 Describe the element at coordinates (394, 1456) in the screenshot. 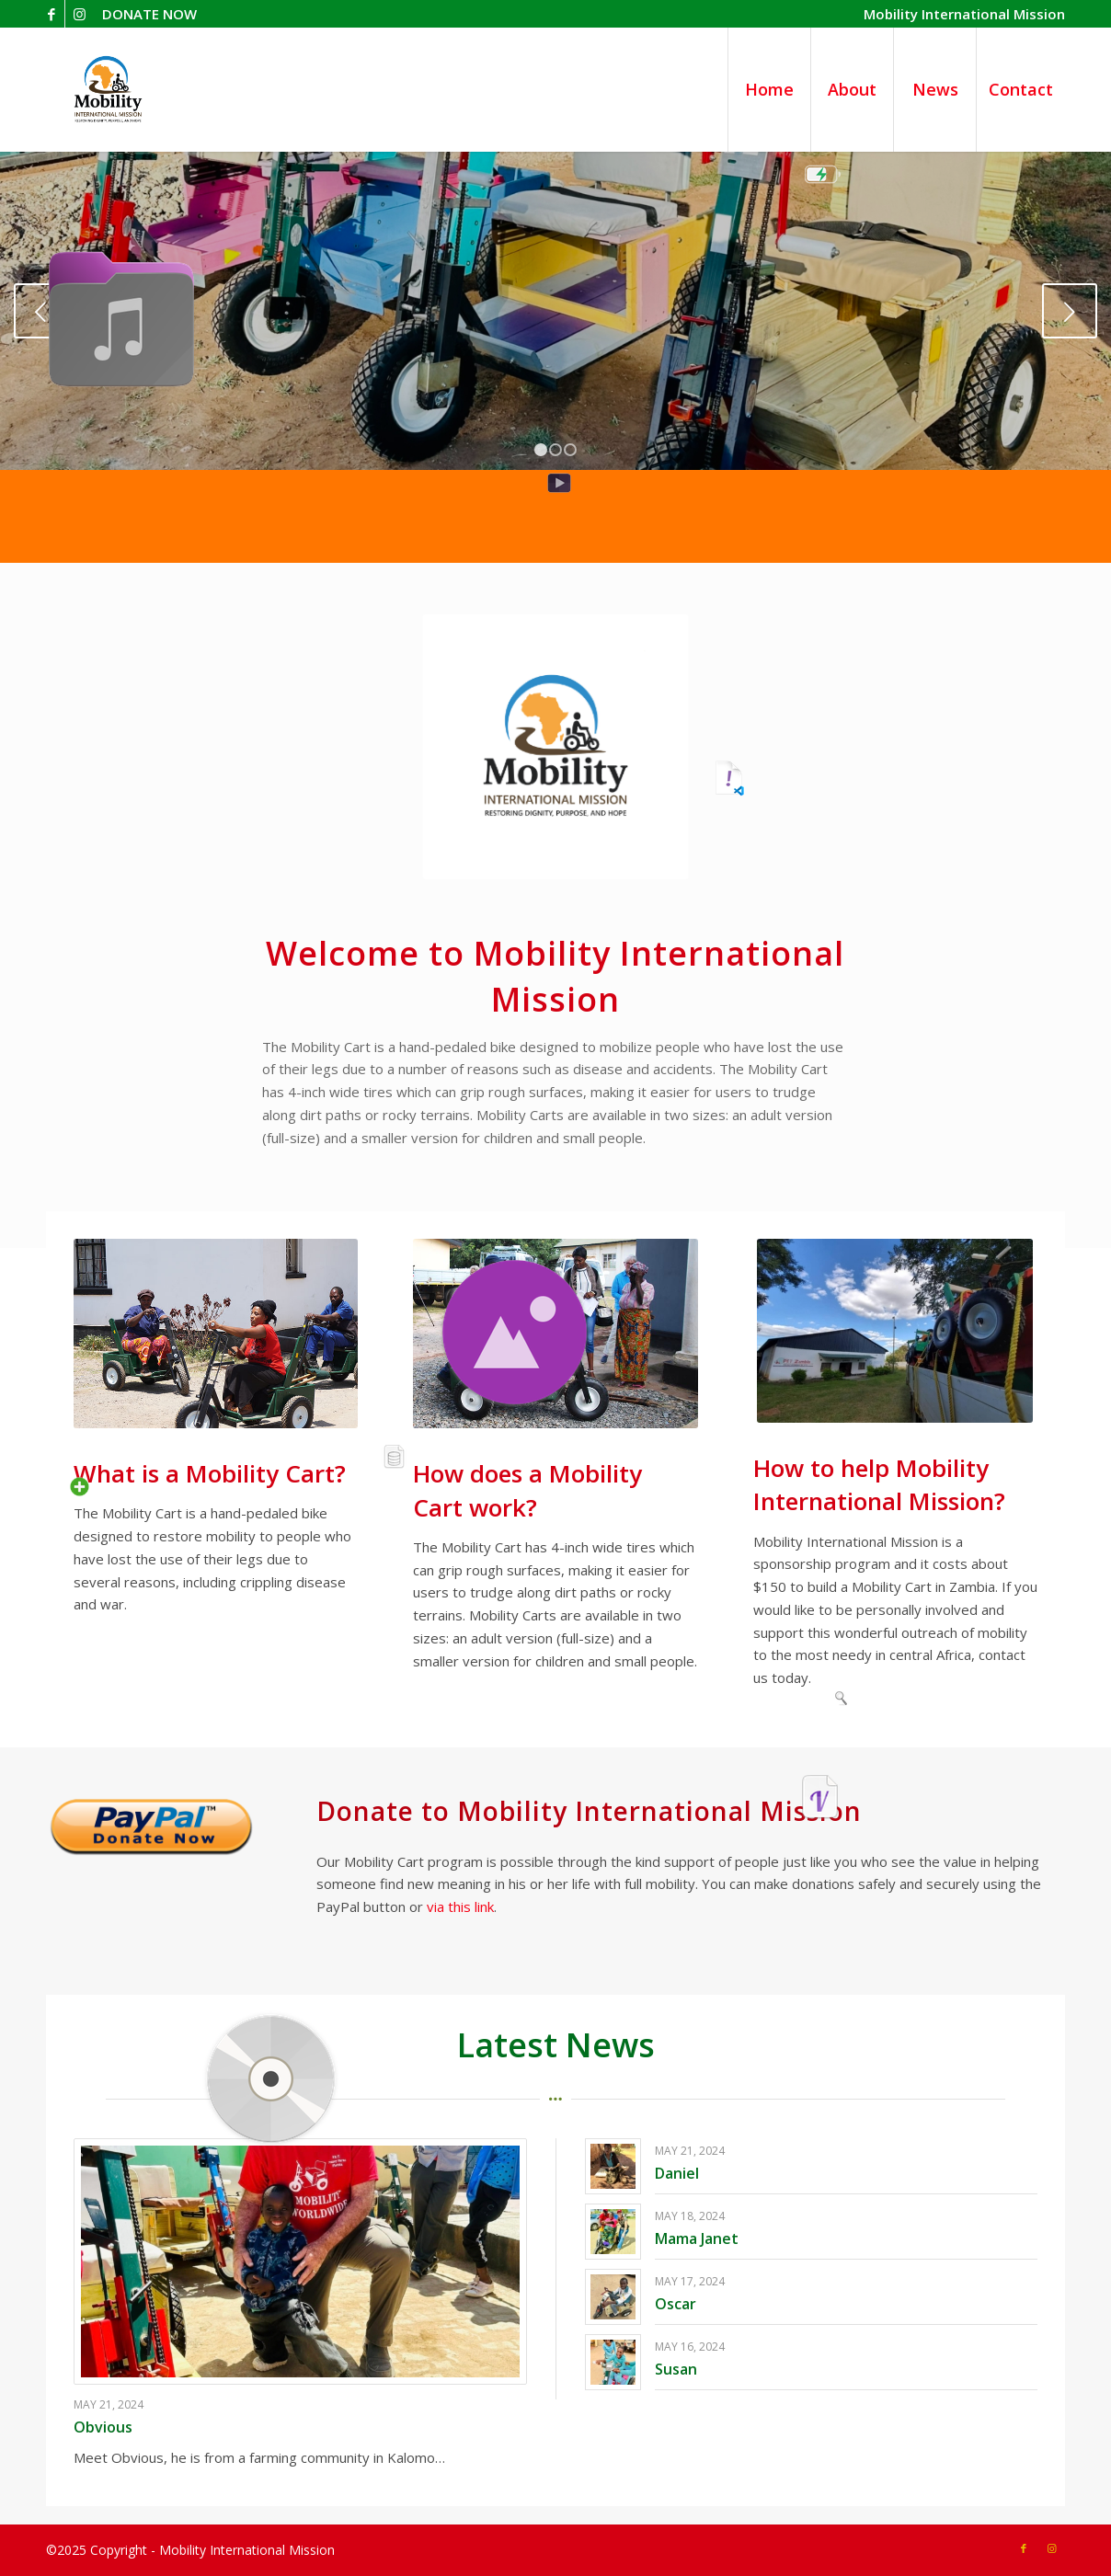

I see `open a database file` at that location.